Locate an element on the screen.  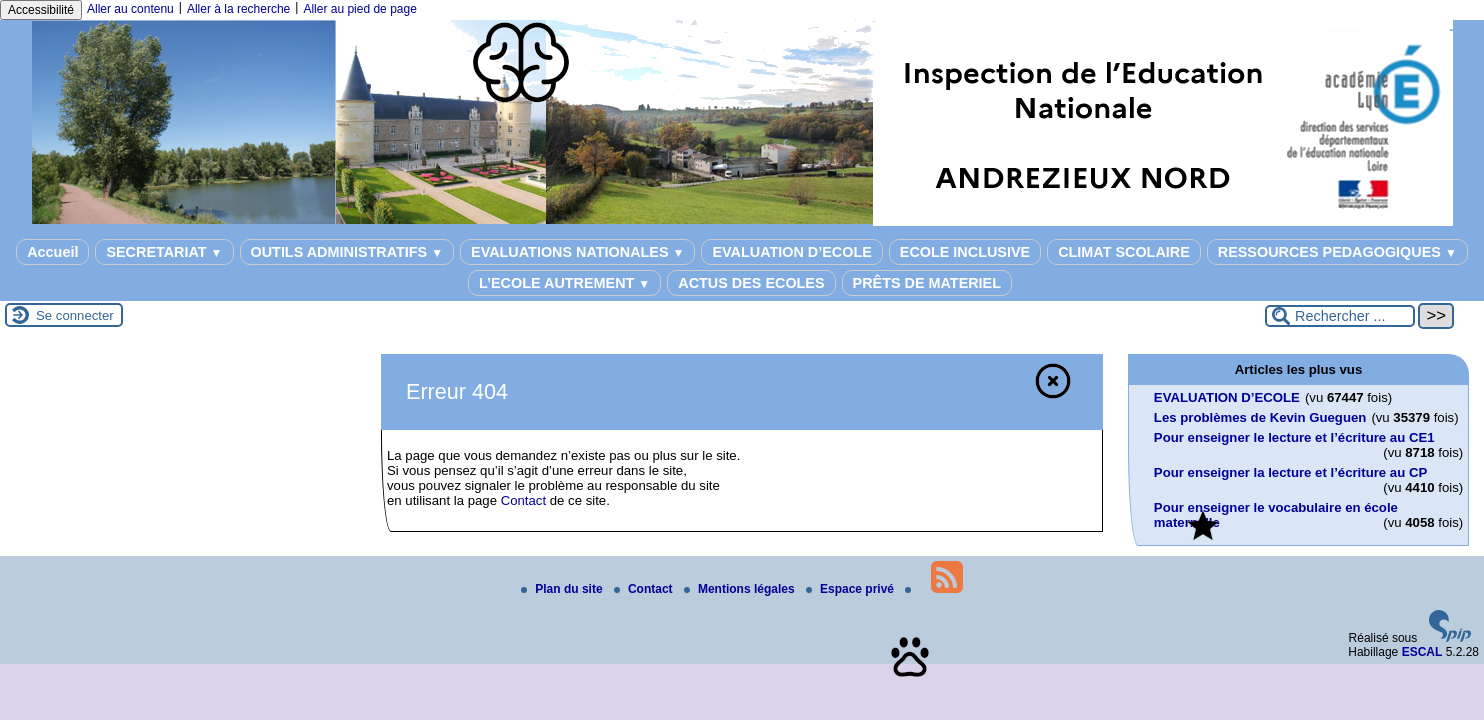
add item to favorites is located at coordinates (1203, 526).